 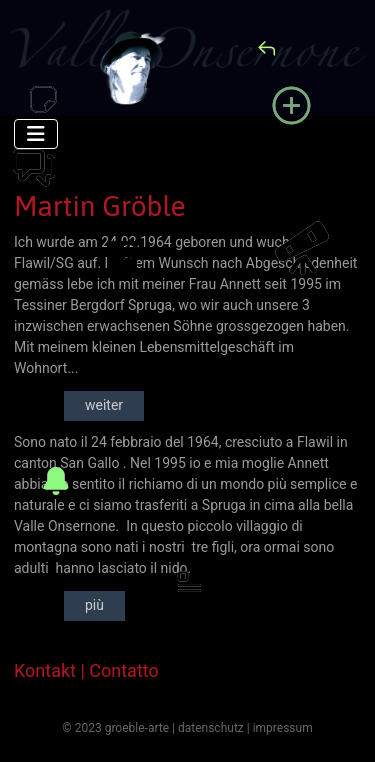 What do you see at coordinates (56, 481) in the screenshot?
I see `view notifications` at bounding box center [56, 481].